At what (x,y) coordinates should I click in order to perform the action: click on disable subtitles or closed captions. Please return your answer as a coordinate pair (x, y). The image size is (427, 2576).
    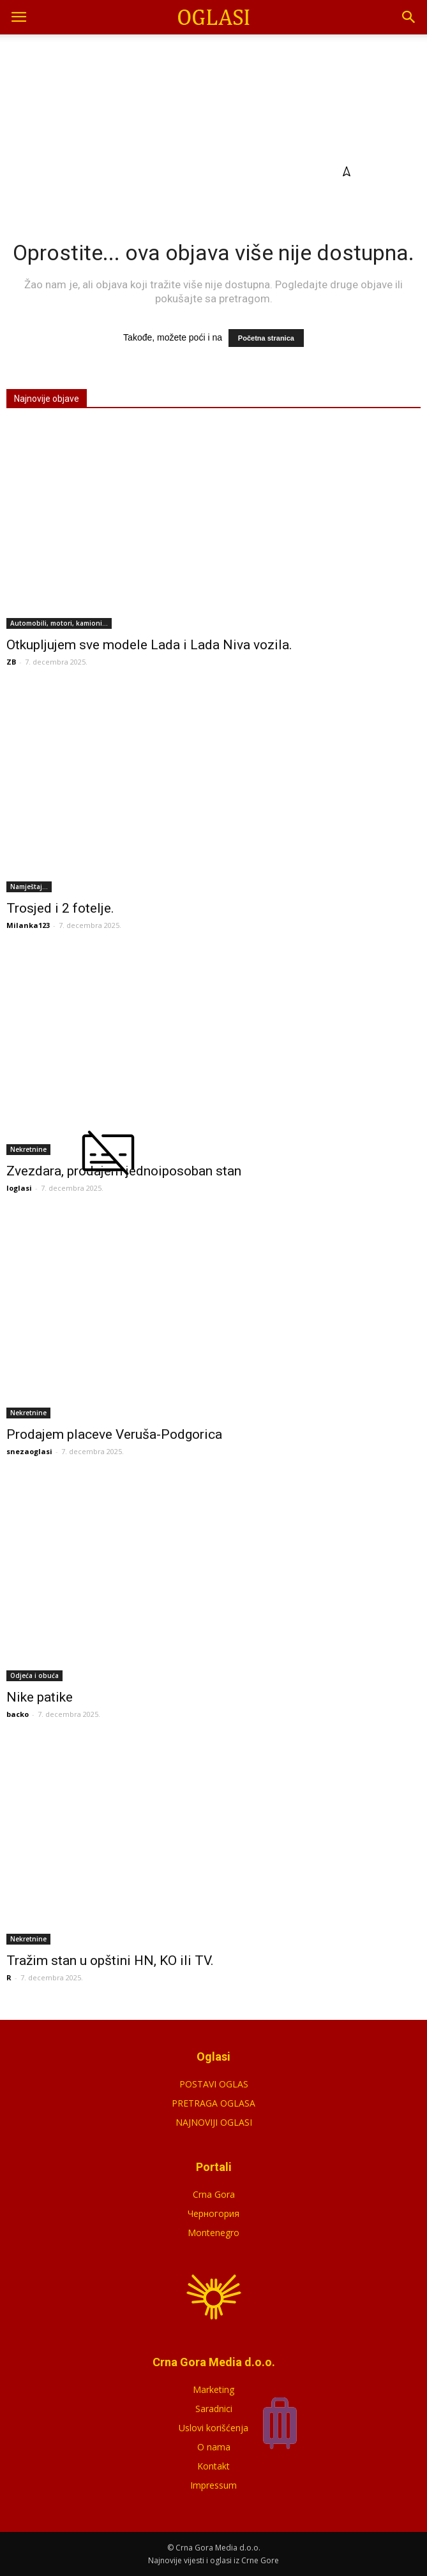
    Looking at the image, I should click on (108, 1152).